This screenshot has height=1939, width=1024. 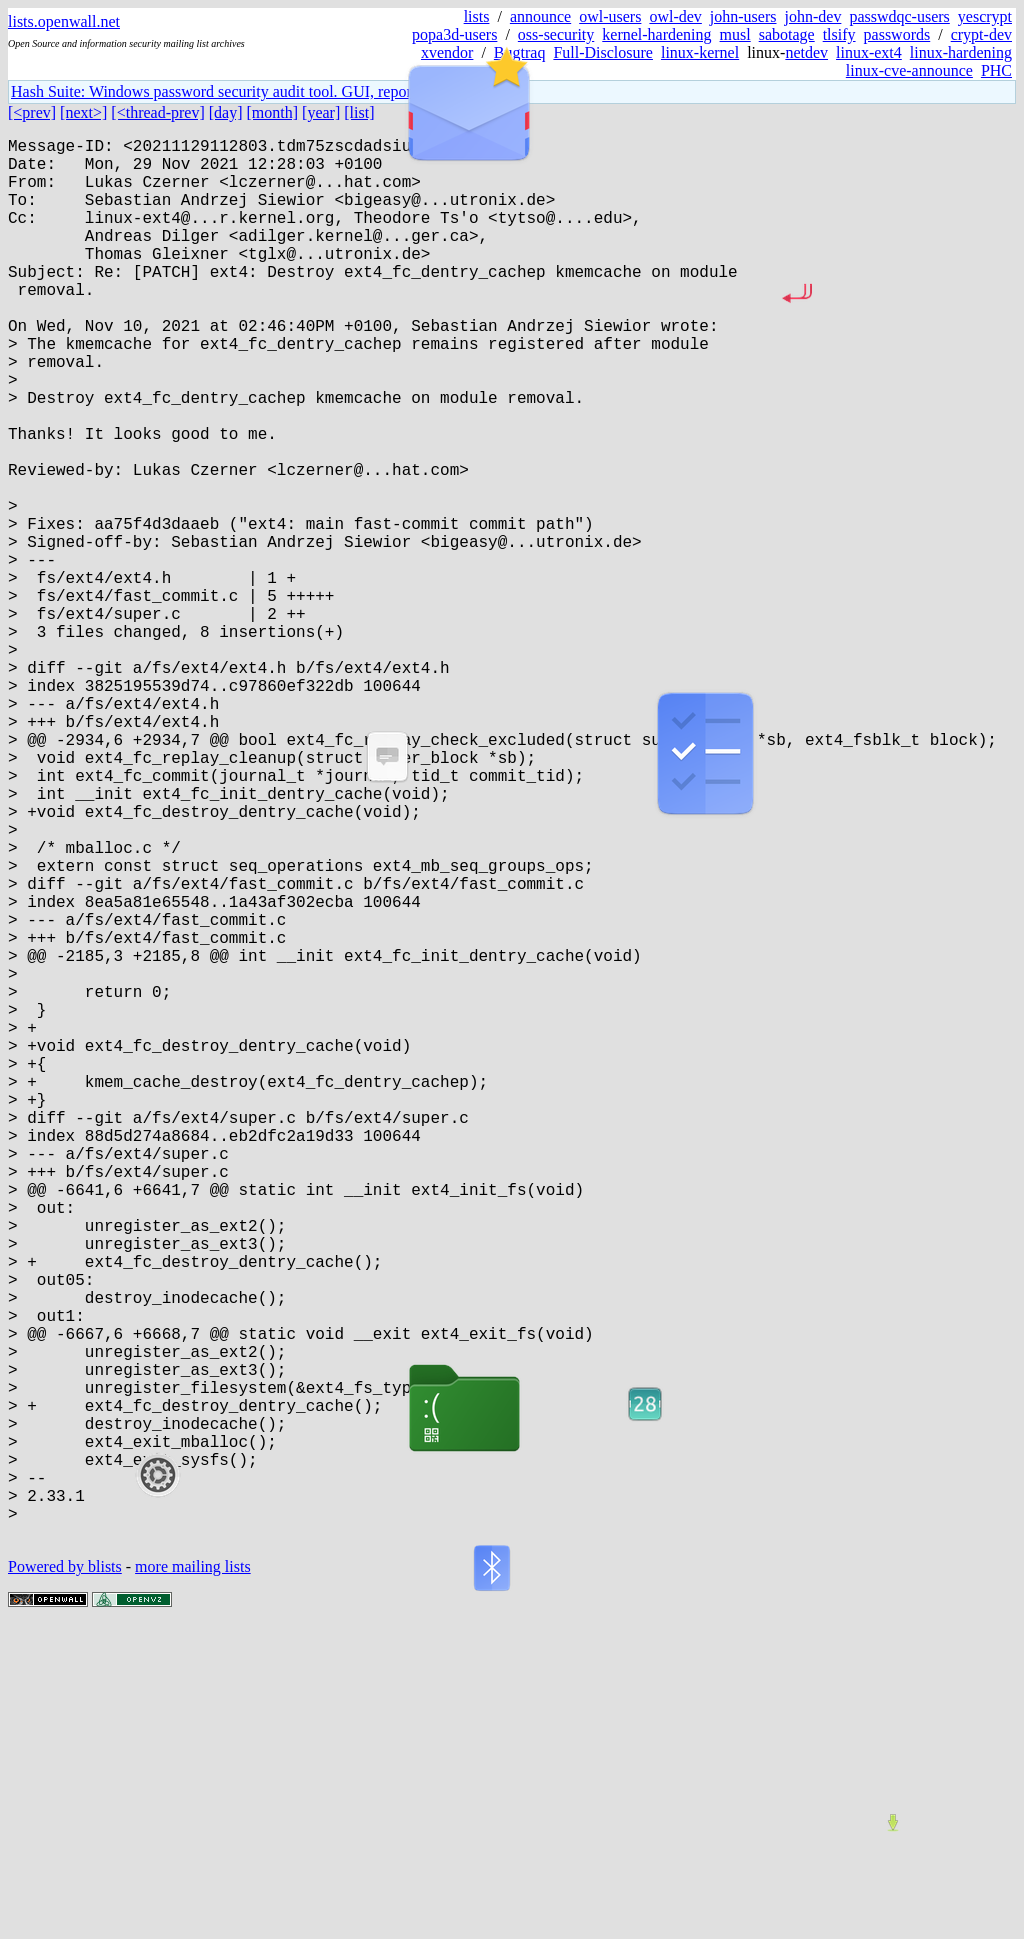 What do you see at coordinates (705, 753) in the screenshot?
I see `open the to-do list app` at bounding box center [705, 753].